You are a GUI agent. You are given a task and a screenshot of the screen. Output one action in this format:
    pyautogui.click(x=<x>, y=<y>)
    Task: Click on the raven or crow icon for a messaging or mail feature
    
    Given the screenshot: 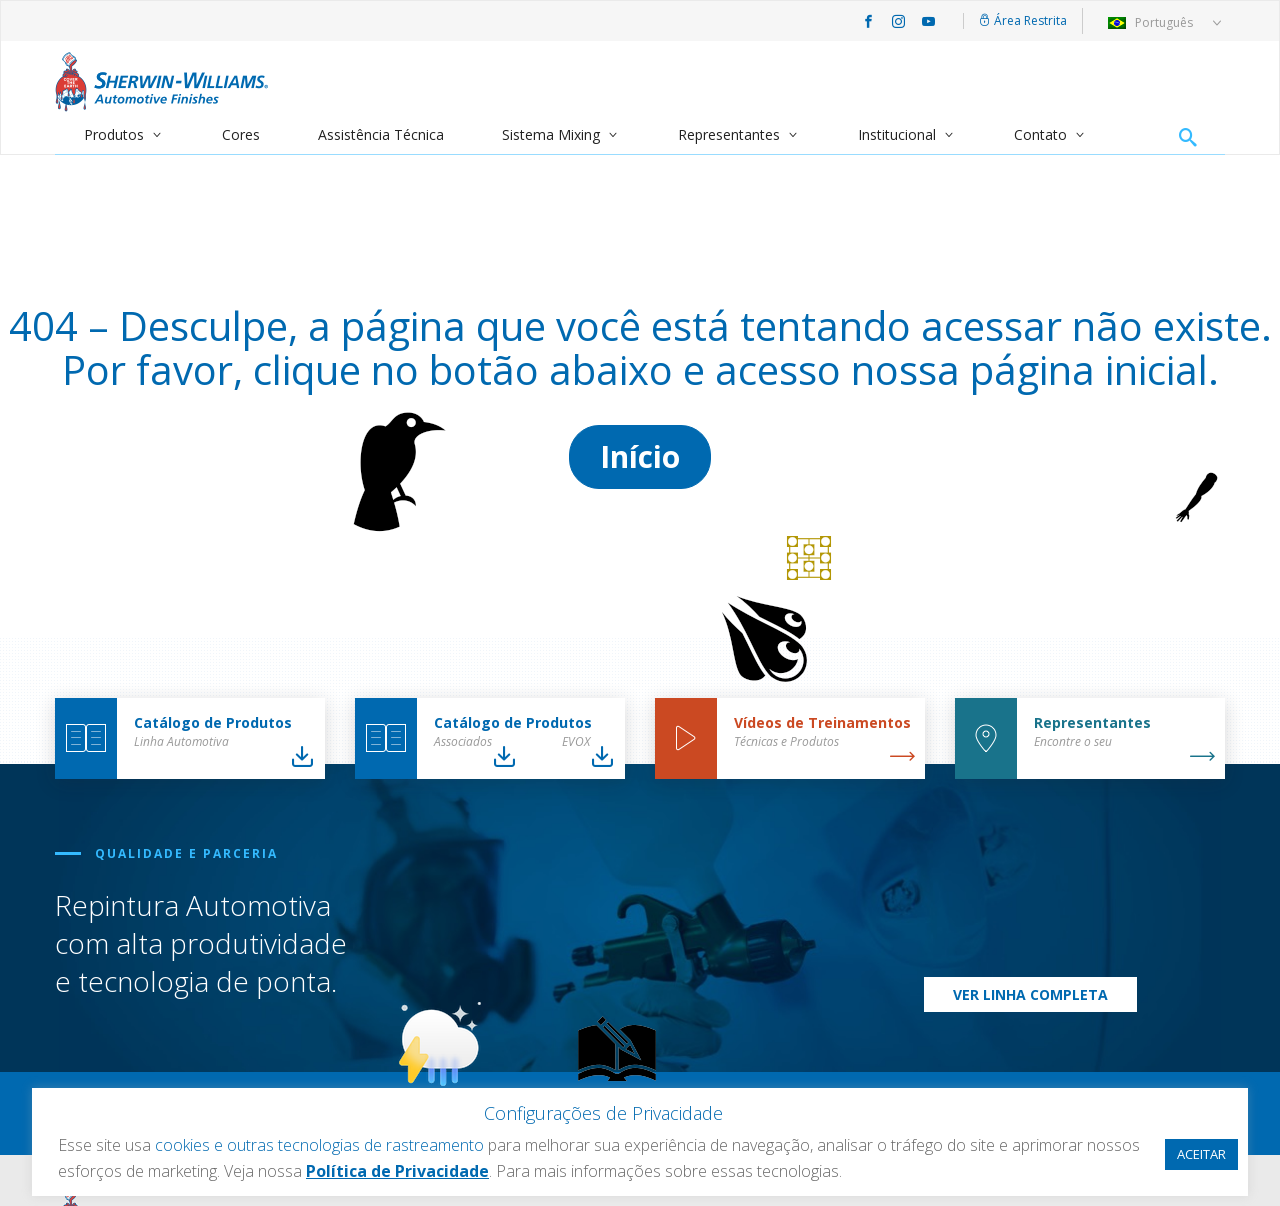 What is the action you would take?
    pyautogui.click(x=386, y=471)
    